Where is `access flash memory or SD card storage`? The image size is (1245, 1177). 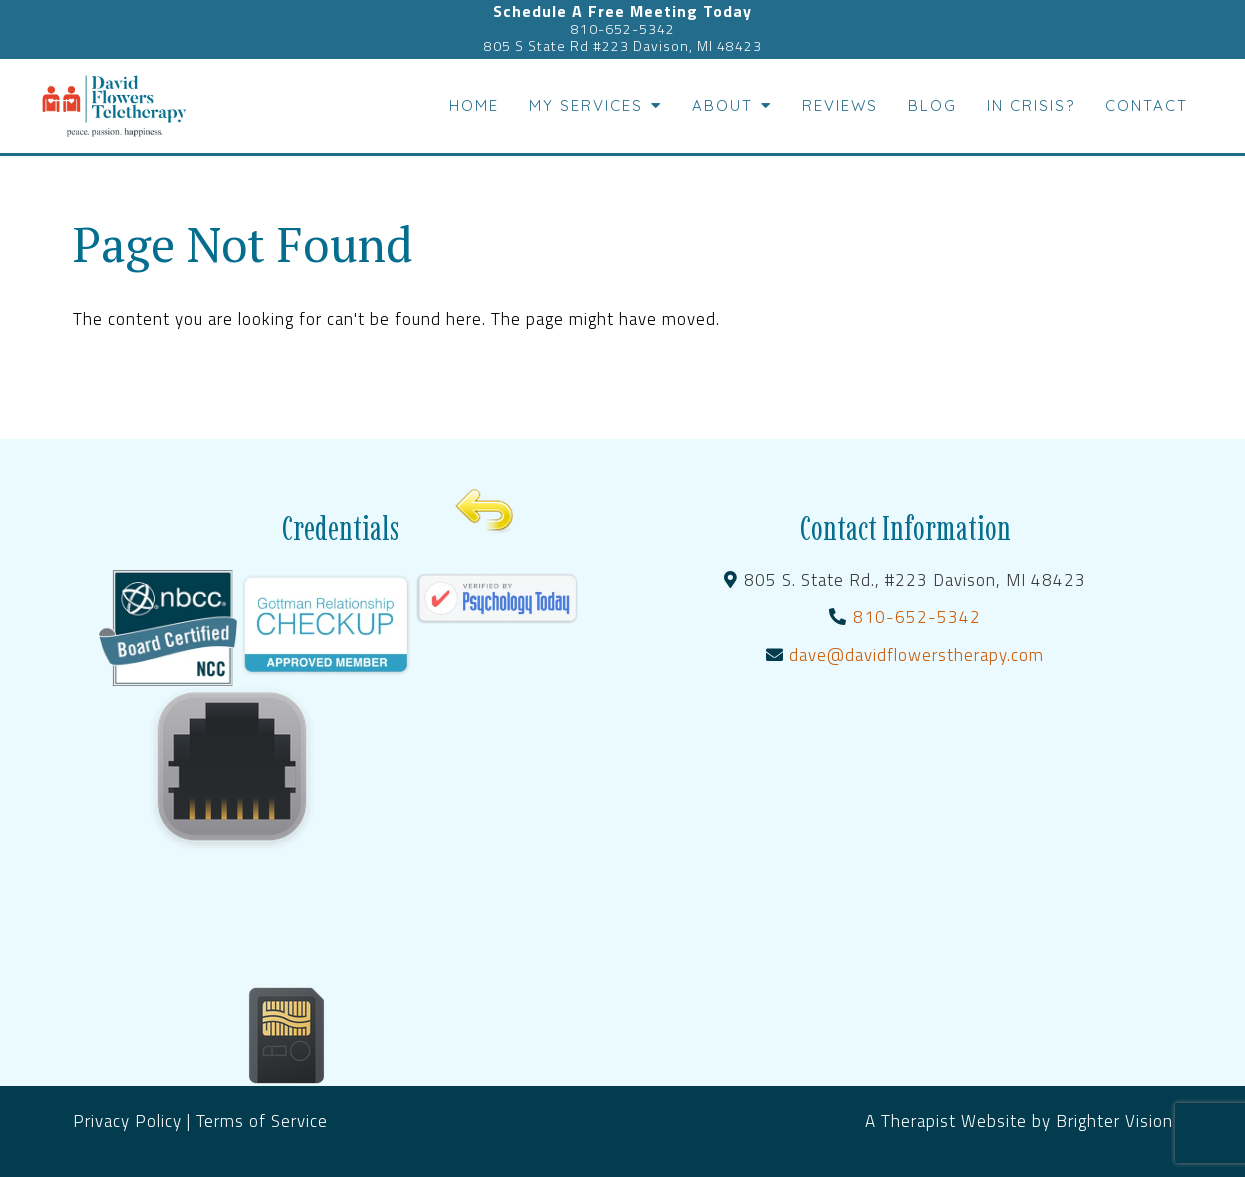
access flash memory or SD card storage is located at coordinates (286, 1035).